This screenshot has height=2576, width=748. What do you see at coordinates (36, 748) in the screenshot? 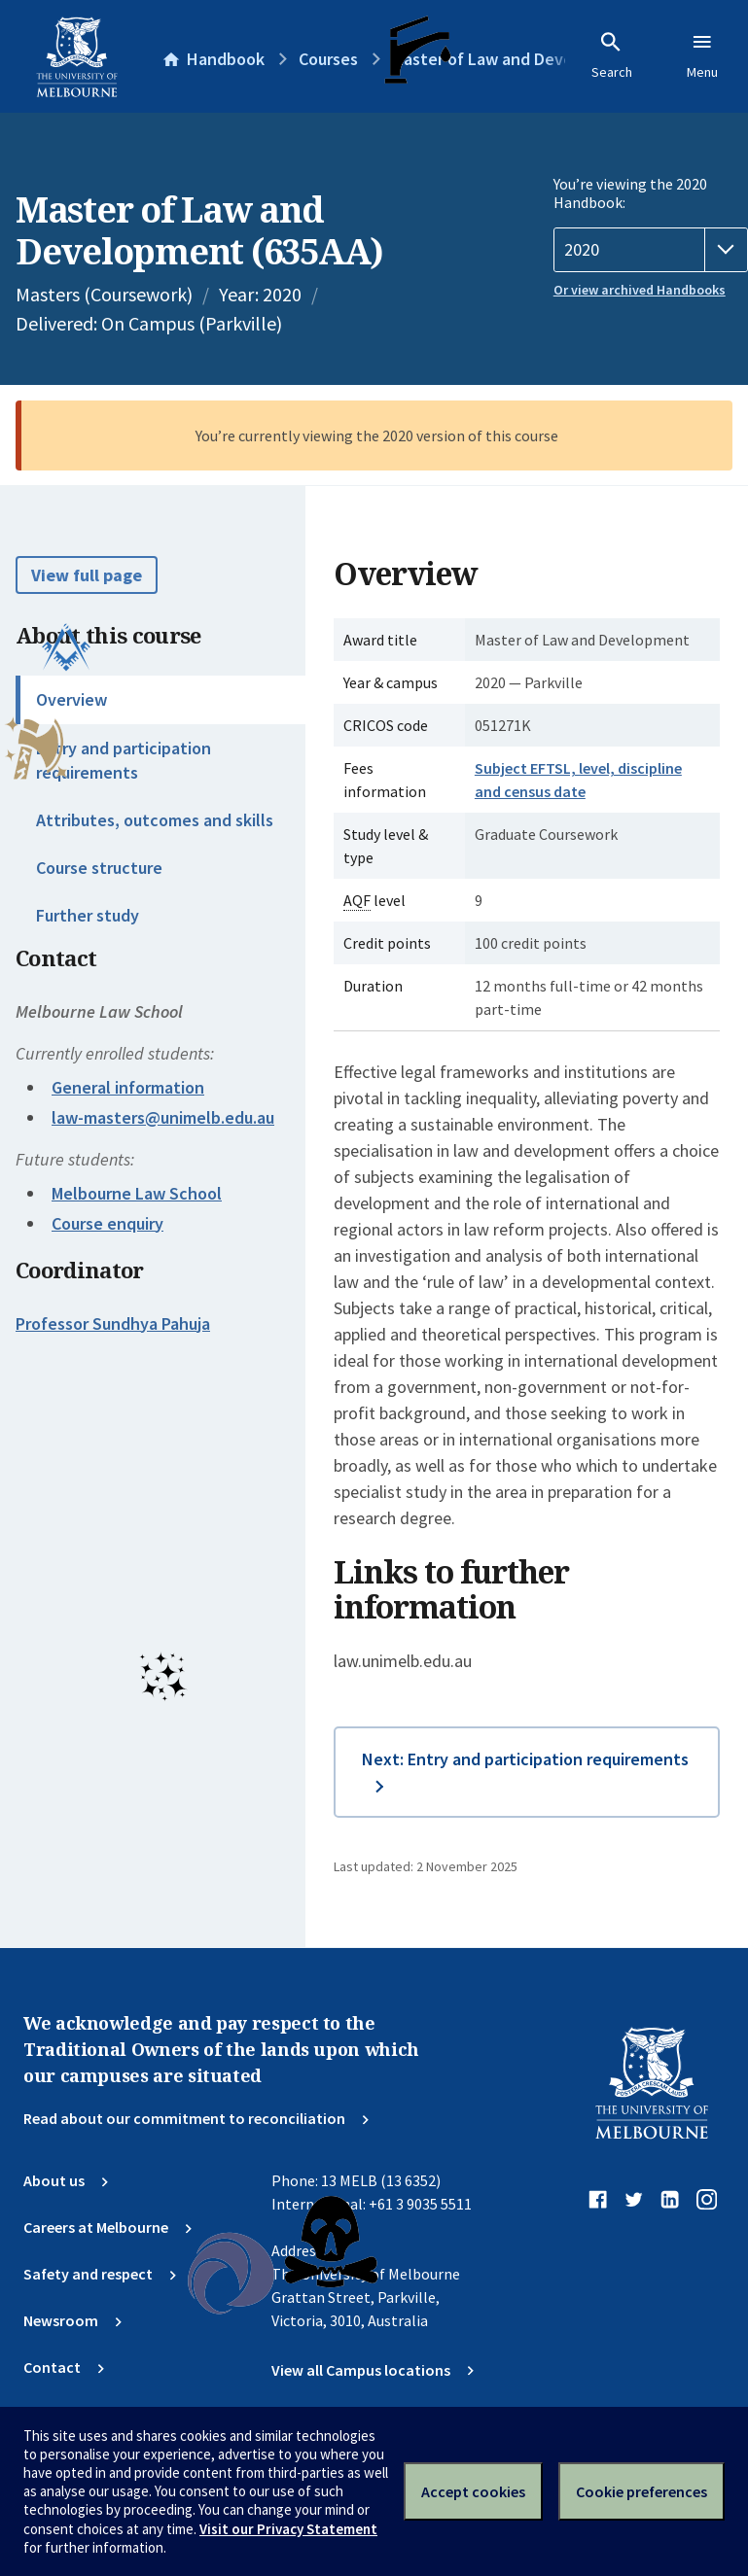
I see `equip a magic or enchanted axe weapon` at bounding box center [36, 748].